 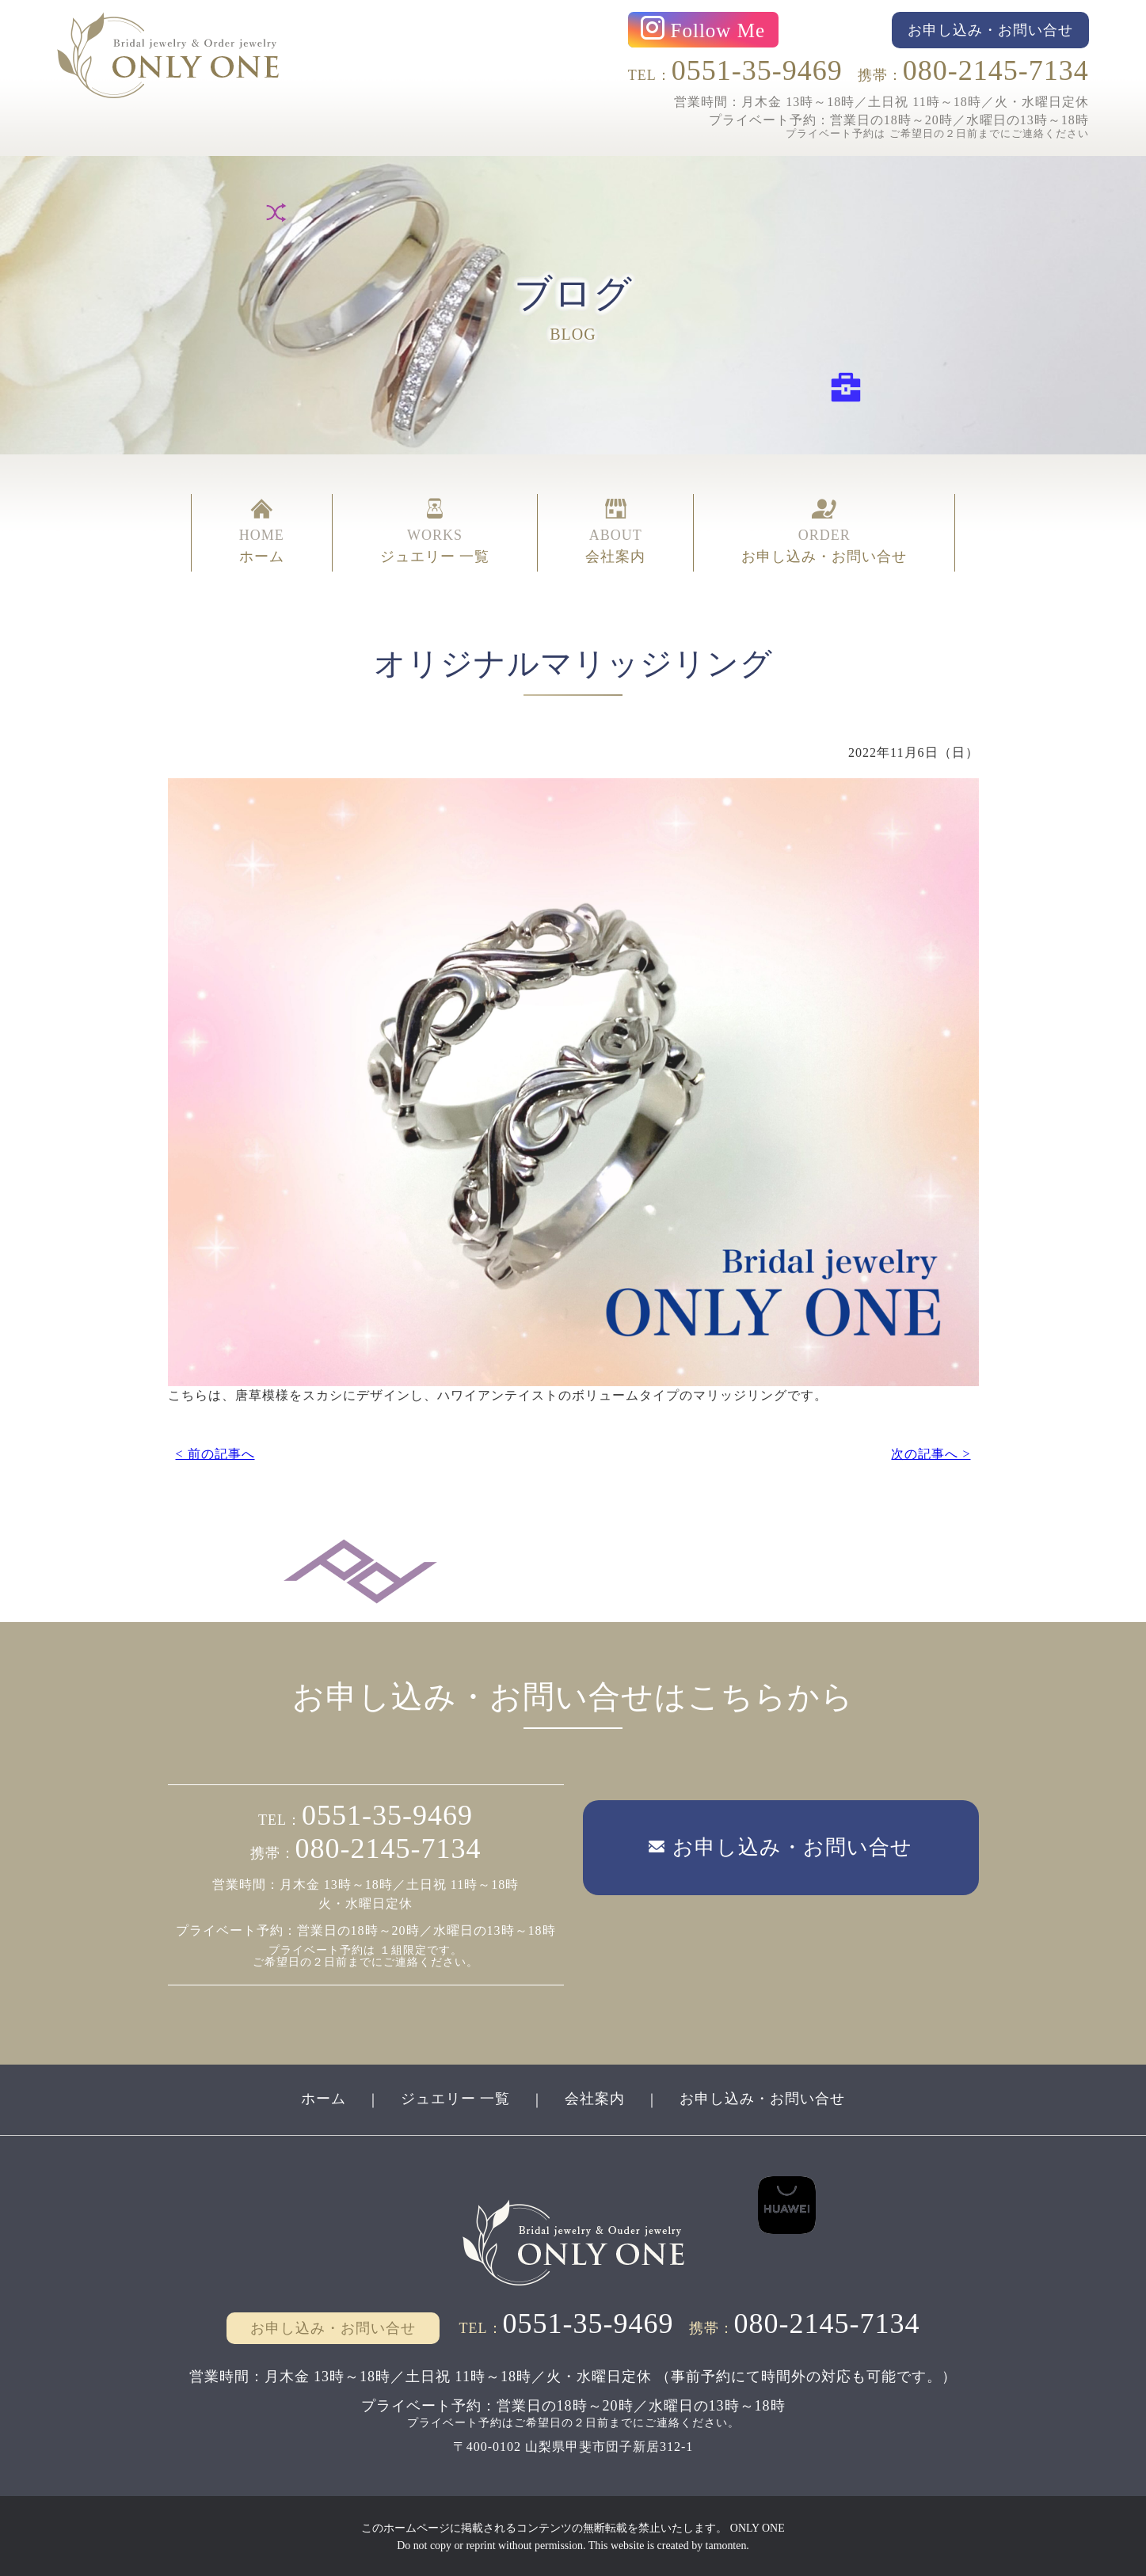 I want to click on shuffle playback order, so click(x=276, y=212).